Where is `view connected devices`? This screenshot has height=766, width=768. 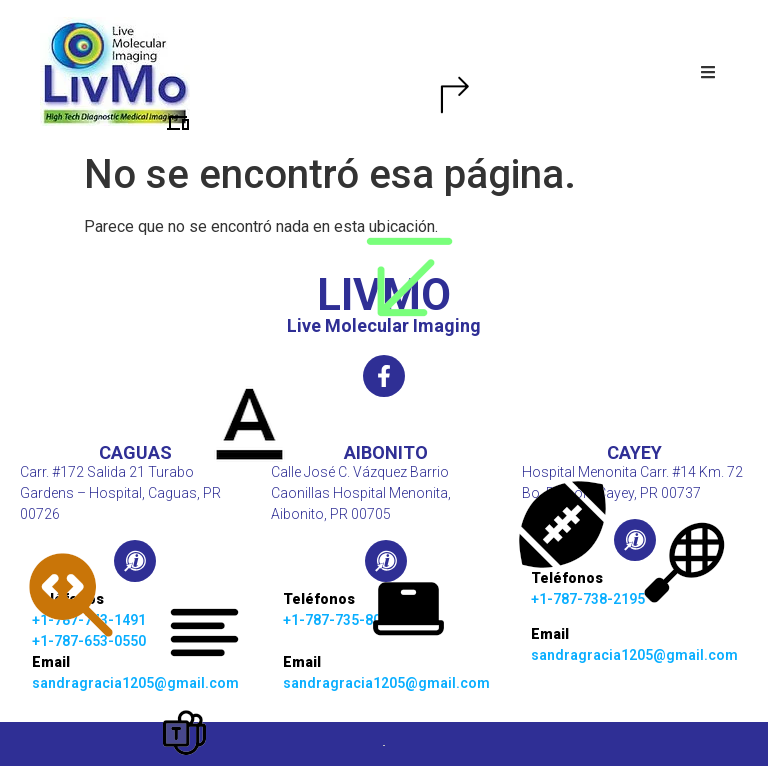
view connected devices is located at coordinates (178, 123).